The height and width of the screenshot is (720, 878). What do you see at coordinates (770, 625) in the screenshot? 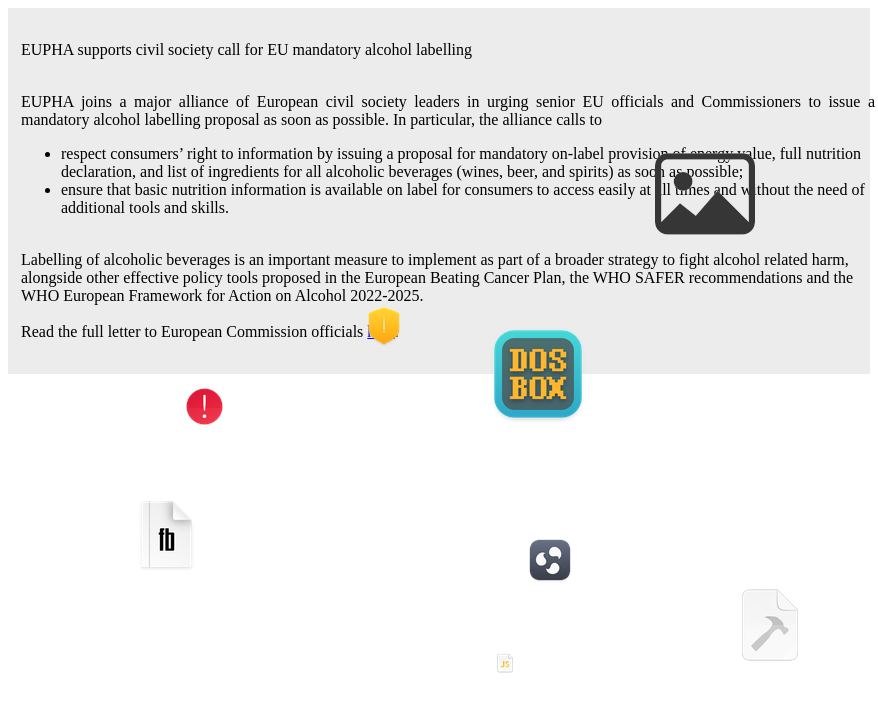
I see `makefile document used for build automation` at bounding box center [770, 625].